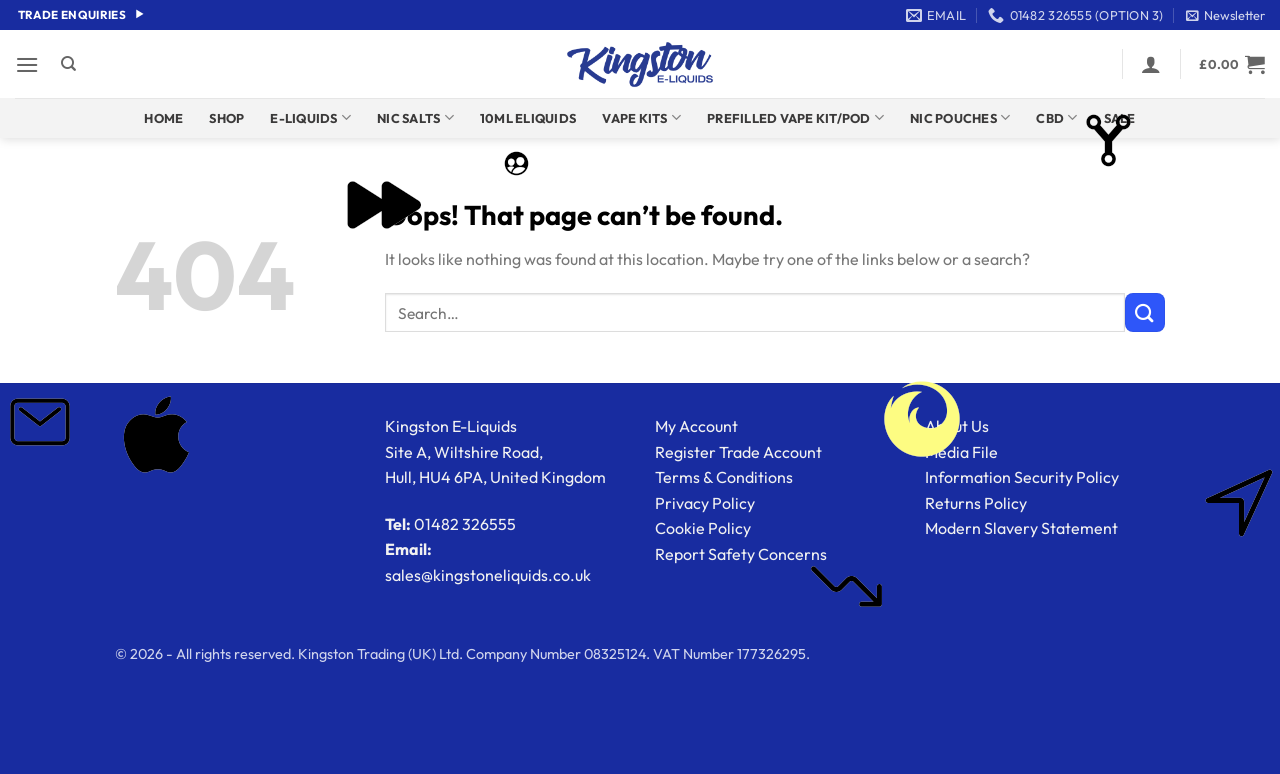 The width and height of the screenshot is (1280, 774). What do you see at coordinates (922, 419) in the screenshot?
I see `open Firefox browser` at bounding box center [922, 419].